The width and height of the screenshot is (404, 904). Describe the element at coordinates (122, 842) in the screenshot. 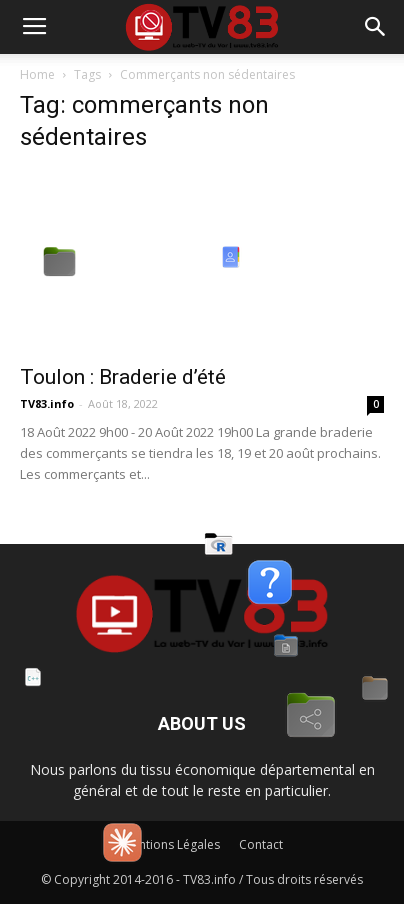

I see `open the Claude AI assistant app` at that location.